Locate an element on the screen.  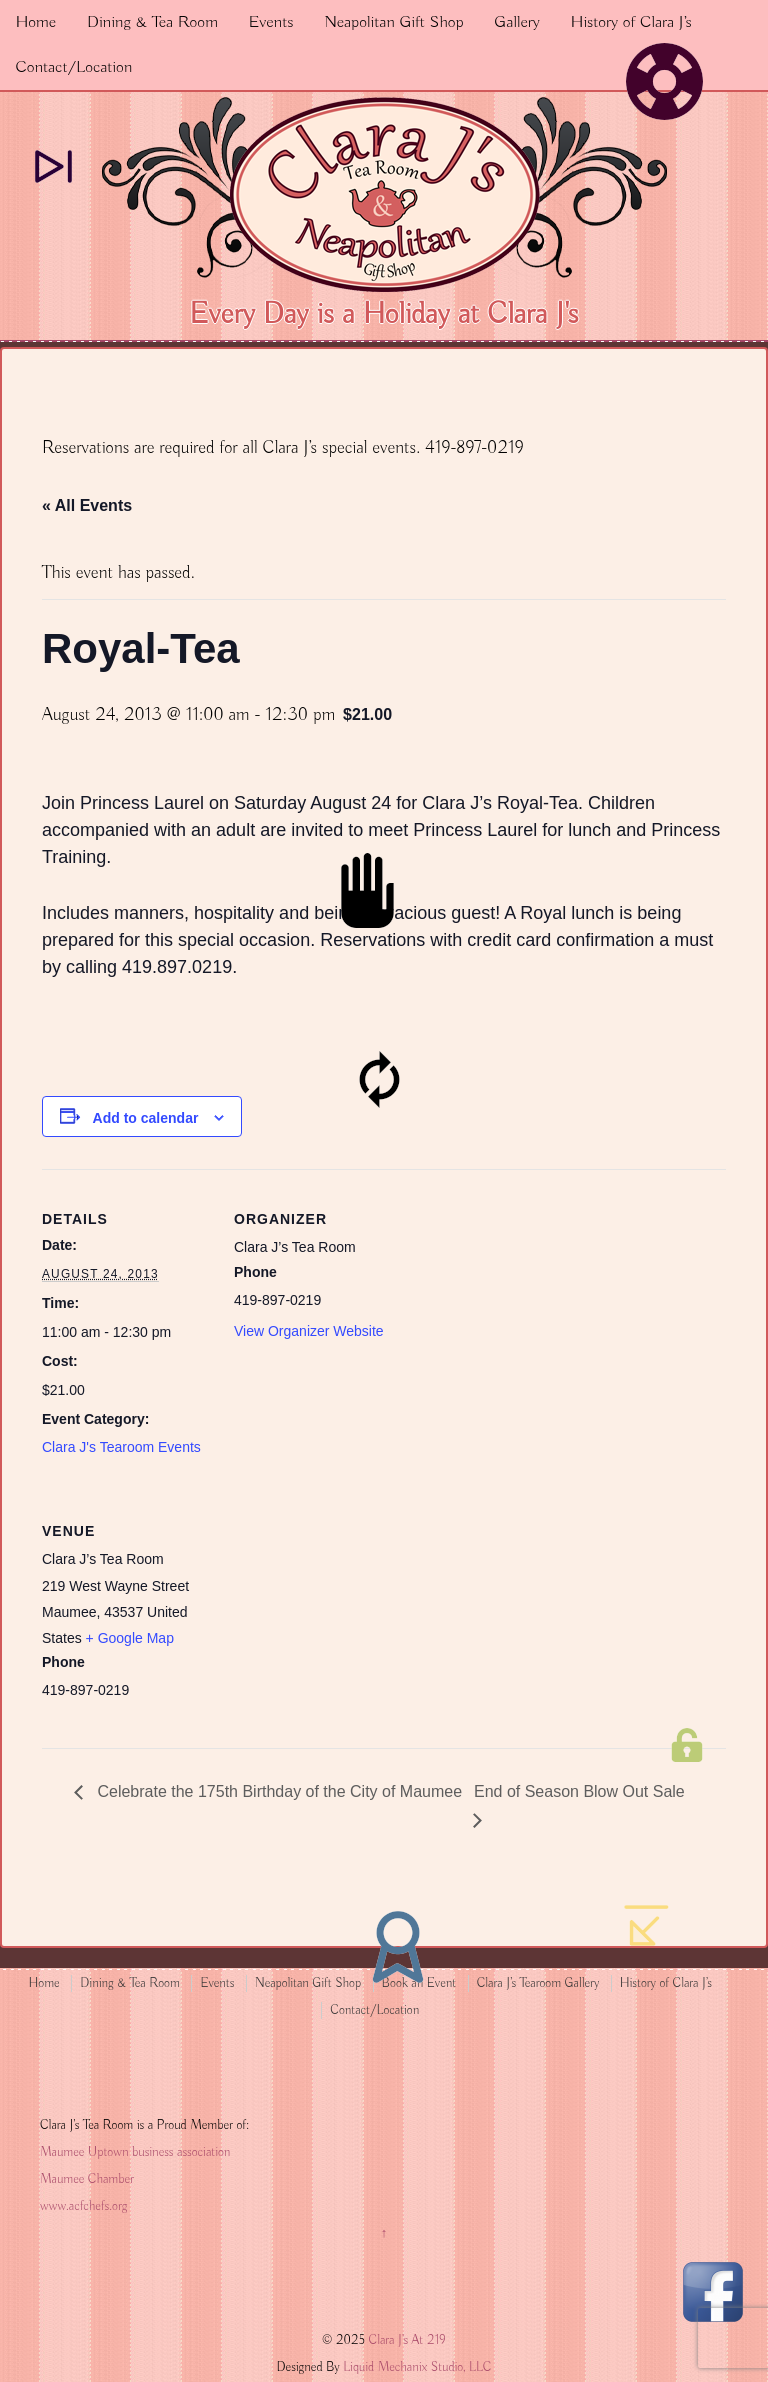
skip to the next track is located at coordinates (53, 166).